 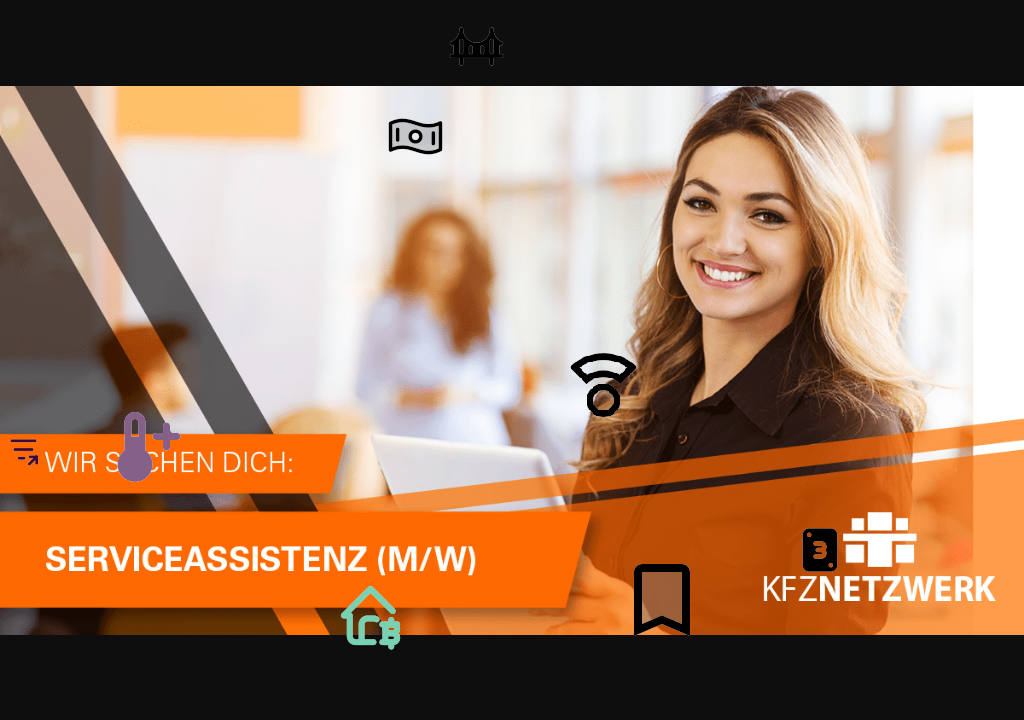 What do you see at coordinates (142, 447) in the screenshot?
I see `increase temperature setting` at bounding box center [142, 447].